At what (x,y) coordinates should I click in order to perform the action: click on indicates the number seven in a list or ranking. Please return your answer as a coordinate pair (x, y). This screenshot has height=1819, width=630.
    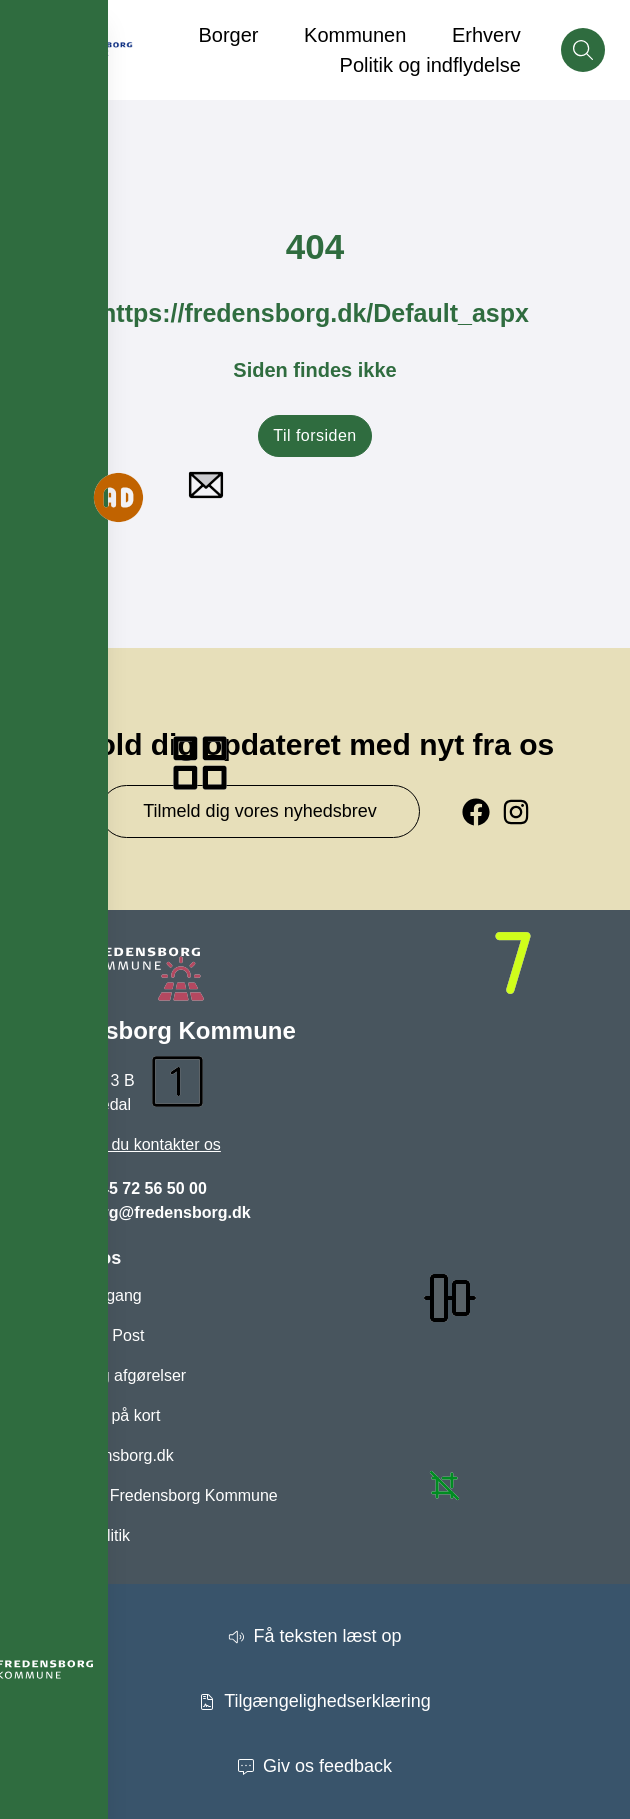
    Looking at the image, I should click on (513, 963).